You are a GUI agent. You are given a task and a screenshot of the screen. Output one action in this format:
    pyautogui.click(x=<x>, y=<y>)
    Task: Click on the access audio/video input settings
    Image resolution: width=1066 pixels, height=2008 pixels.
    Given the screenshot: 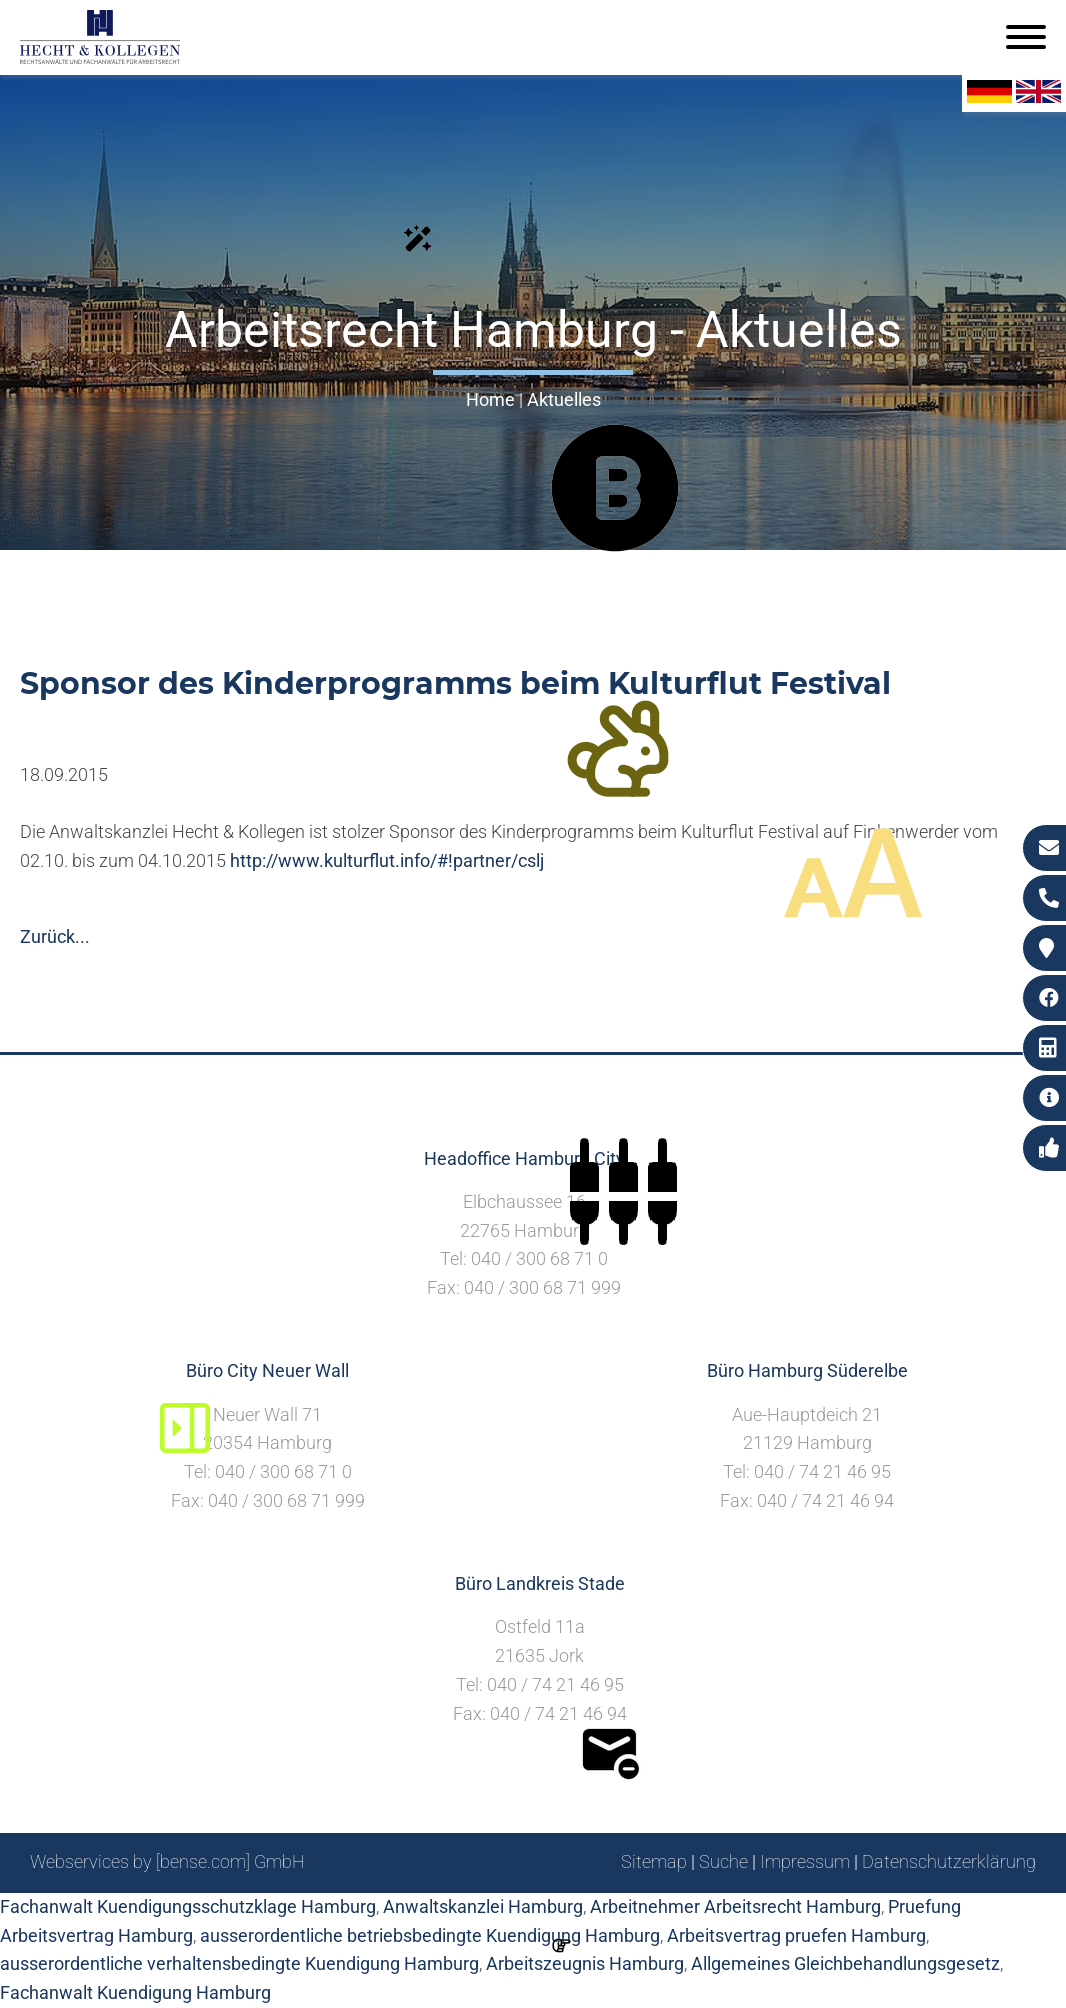 What is the action you would take?
    pyautogui.click(x=623, y=1191)
    